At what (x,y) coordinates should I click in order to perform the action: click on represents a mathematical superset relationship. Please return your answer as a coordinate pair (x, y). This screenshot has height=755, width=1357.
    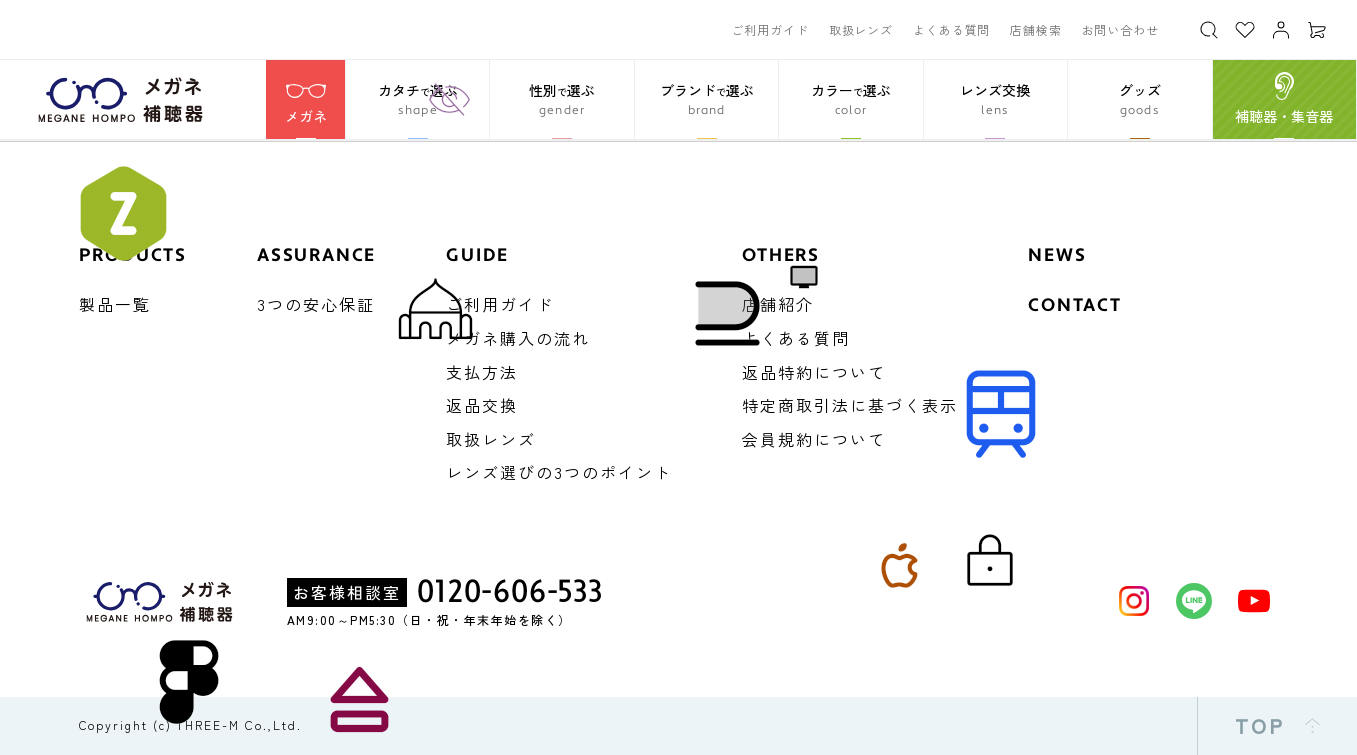
    Looking at the image, I should click on (726, 315).